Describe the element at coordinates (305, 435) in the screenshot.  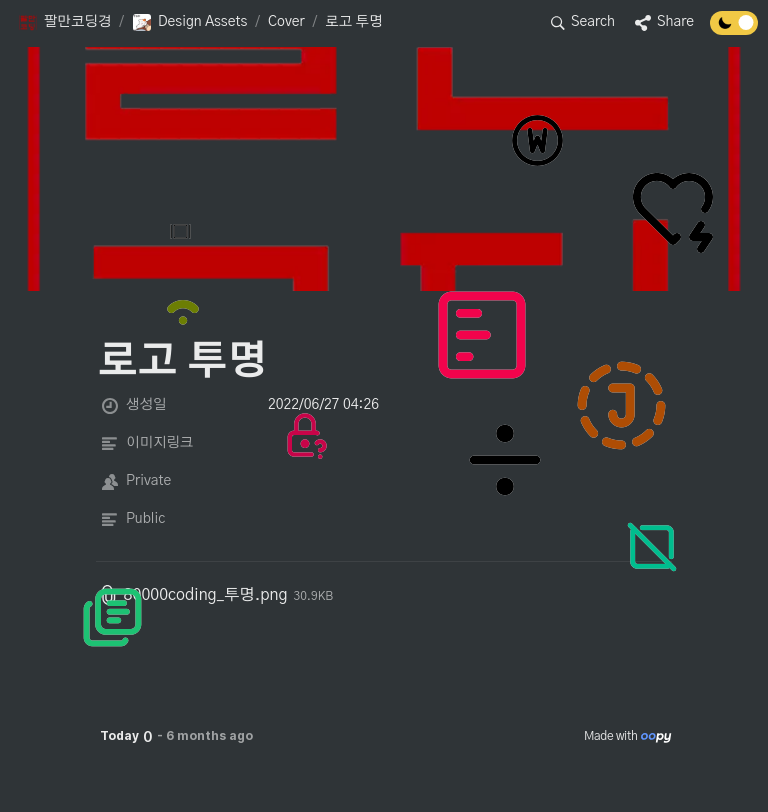
I see `view security or password help` at that location.